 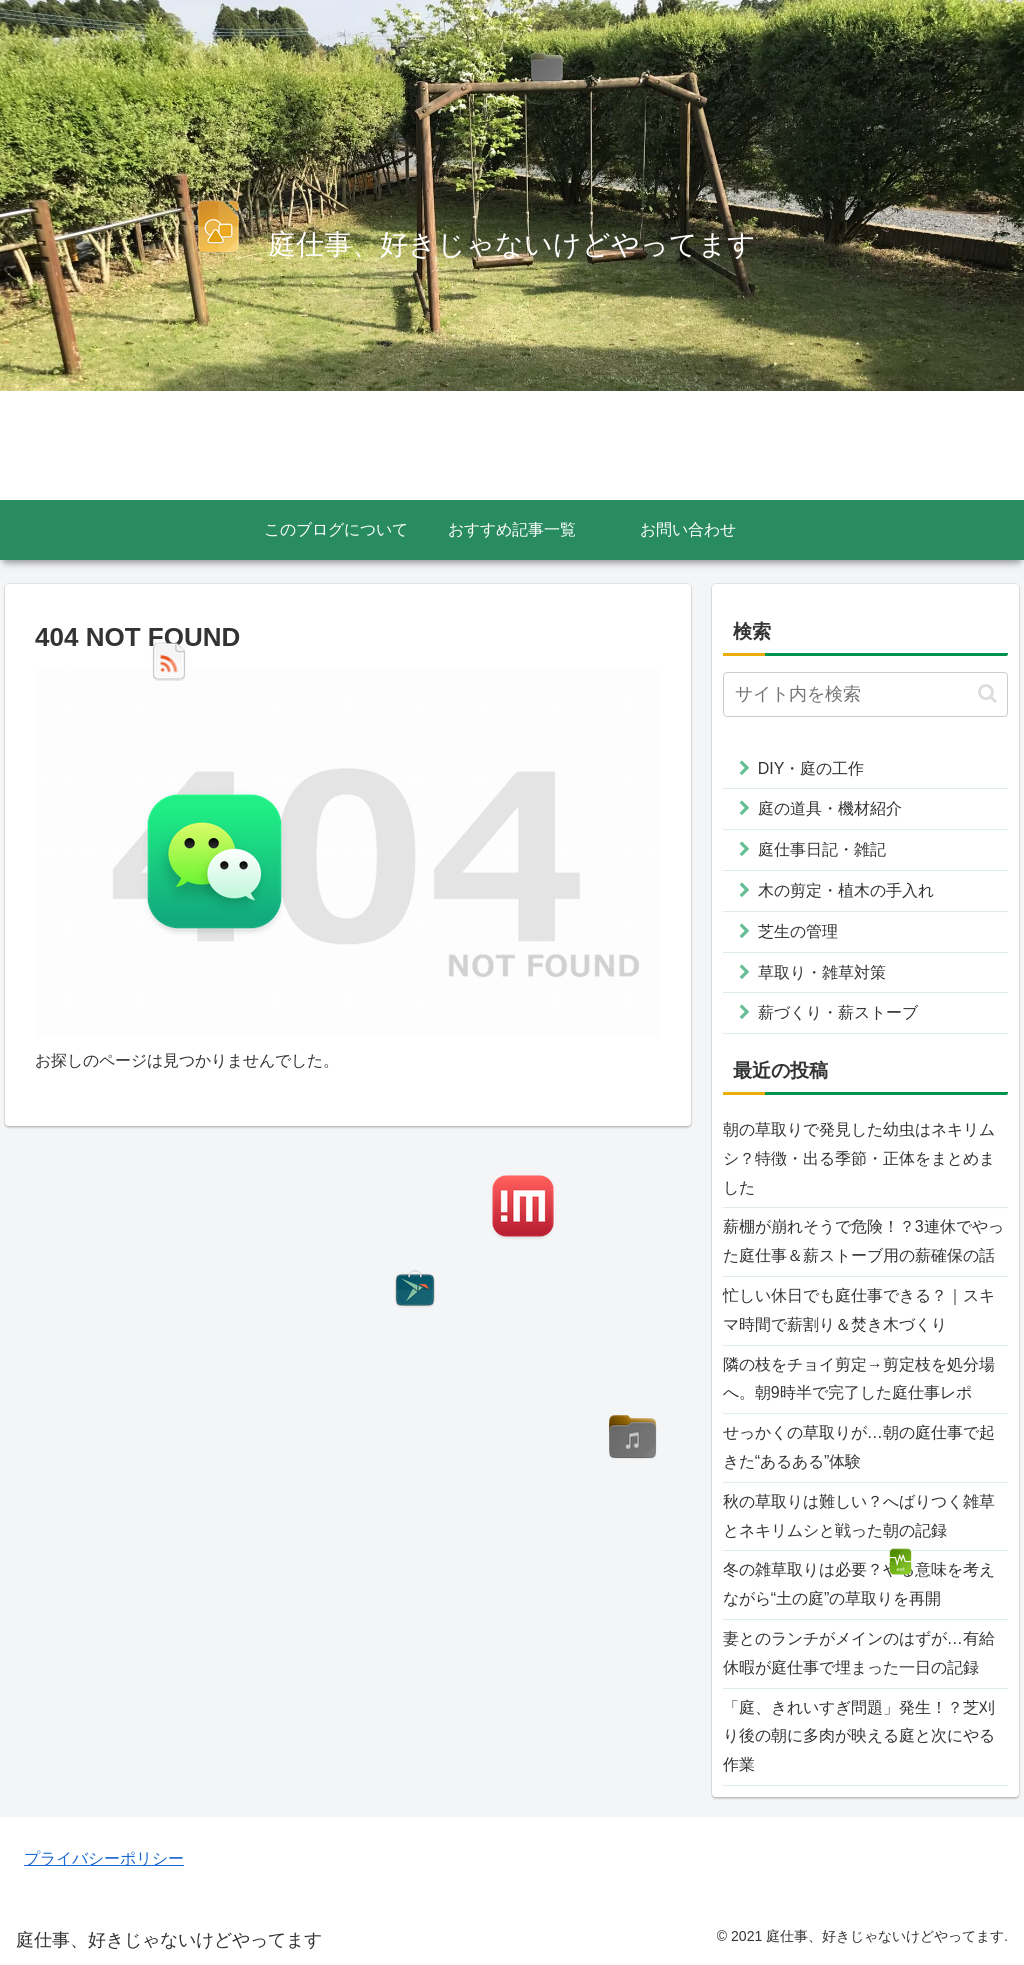 What do you see at coordinates (218, 226) in the screenshot?
I see `open libreoffice draw application` at bounding box center [218, 226].